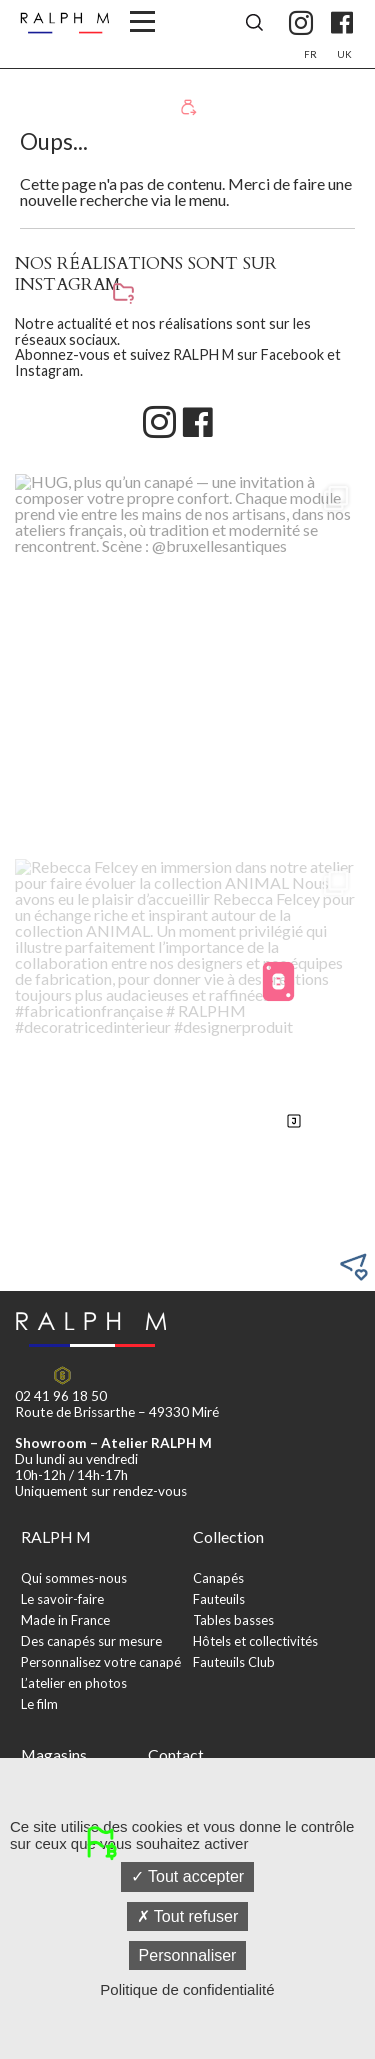  Describe the element at coordinates (294, 1121) in the screenshot. I see `represents the letter J in a menu or keyboard interface` at that location.